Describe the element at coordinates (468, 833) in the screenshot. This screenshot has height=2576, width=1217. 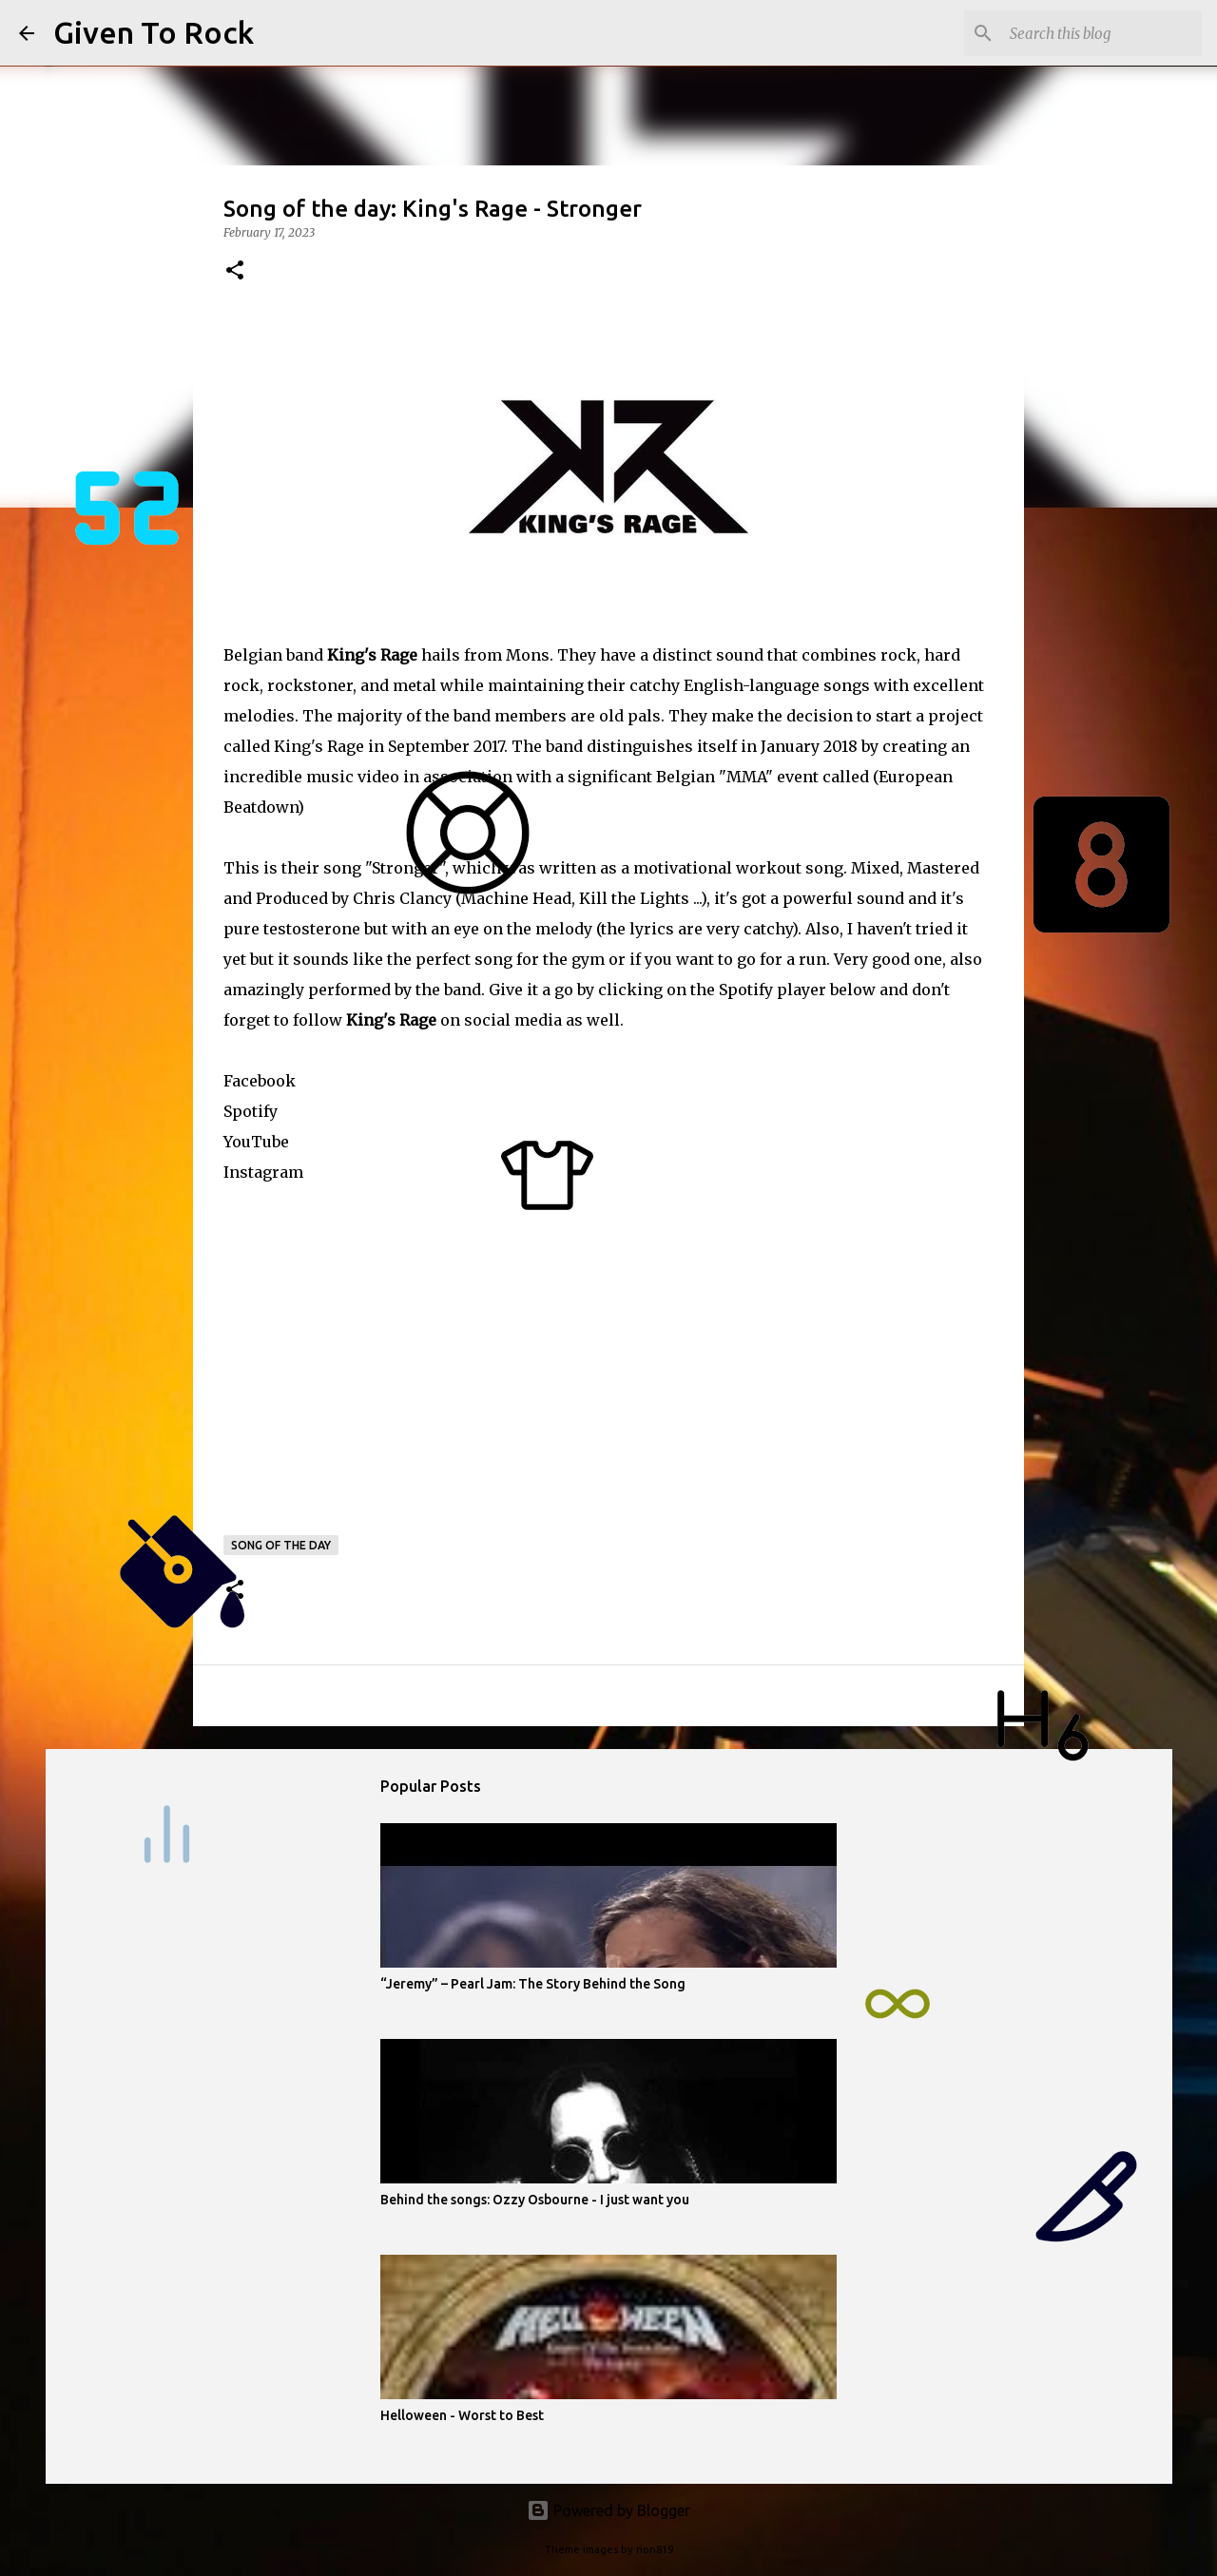
I see `access help or support` at that location.